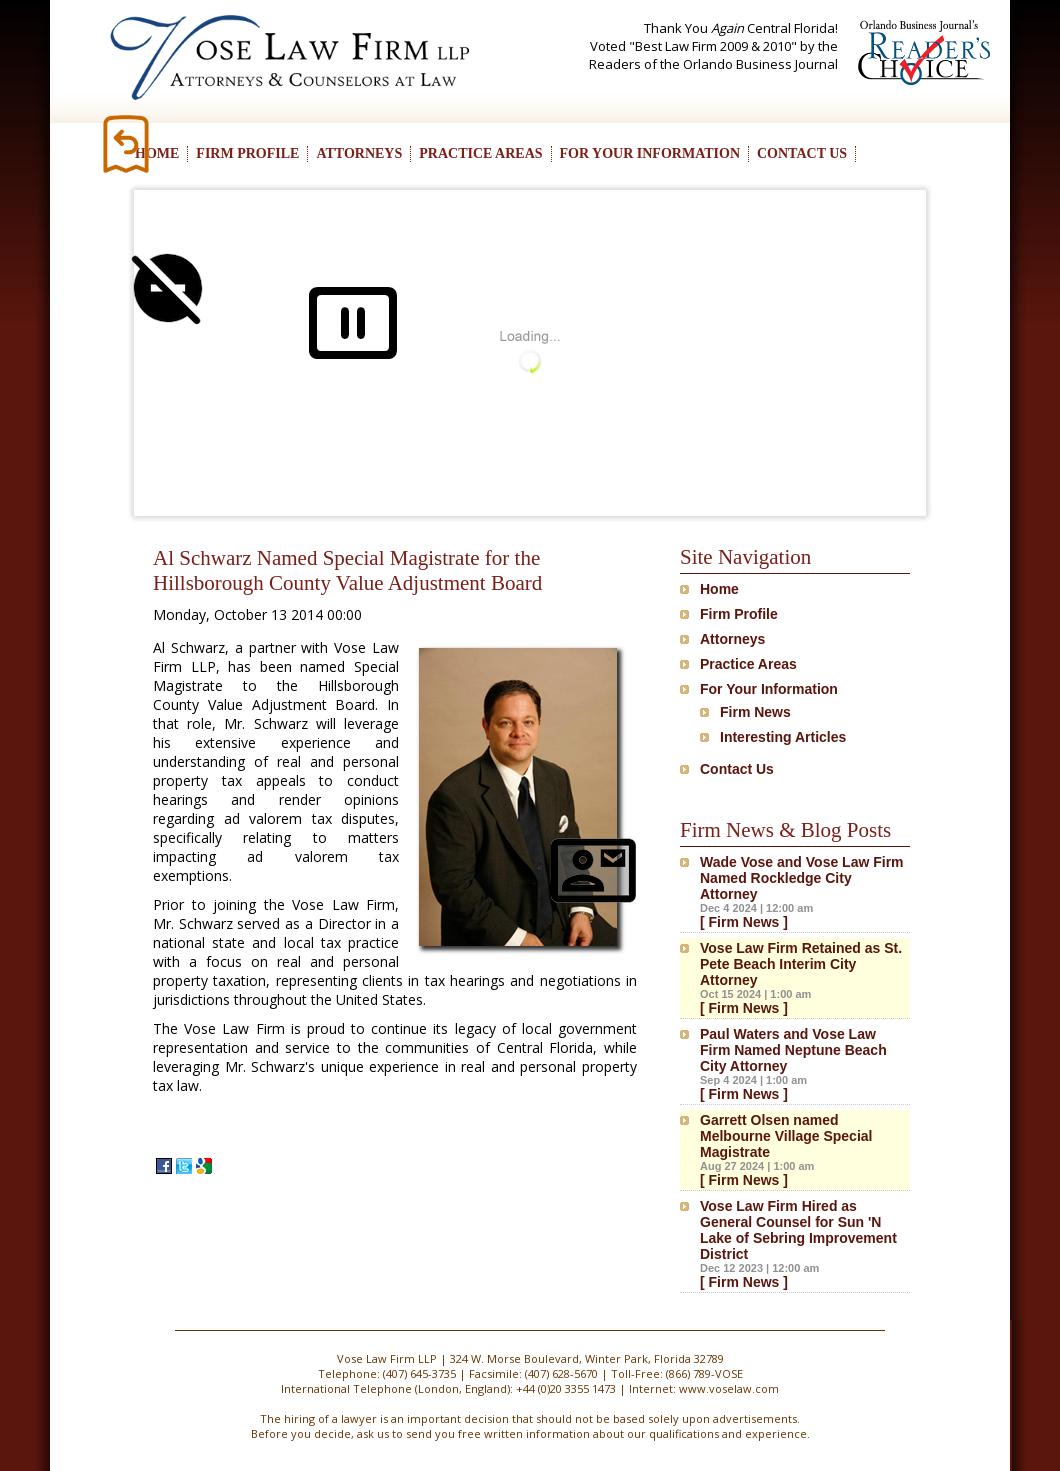 Image resolution: width=1060 pixels, height=1471 pixels. What do you see at coordinates (168, 288) in the screenshot?
I see `disable do not disturb mode` at bounding box center [168, 288].